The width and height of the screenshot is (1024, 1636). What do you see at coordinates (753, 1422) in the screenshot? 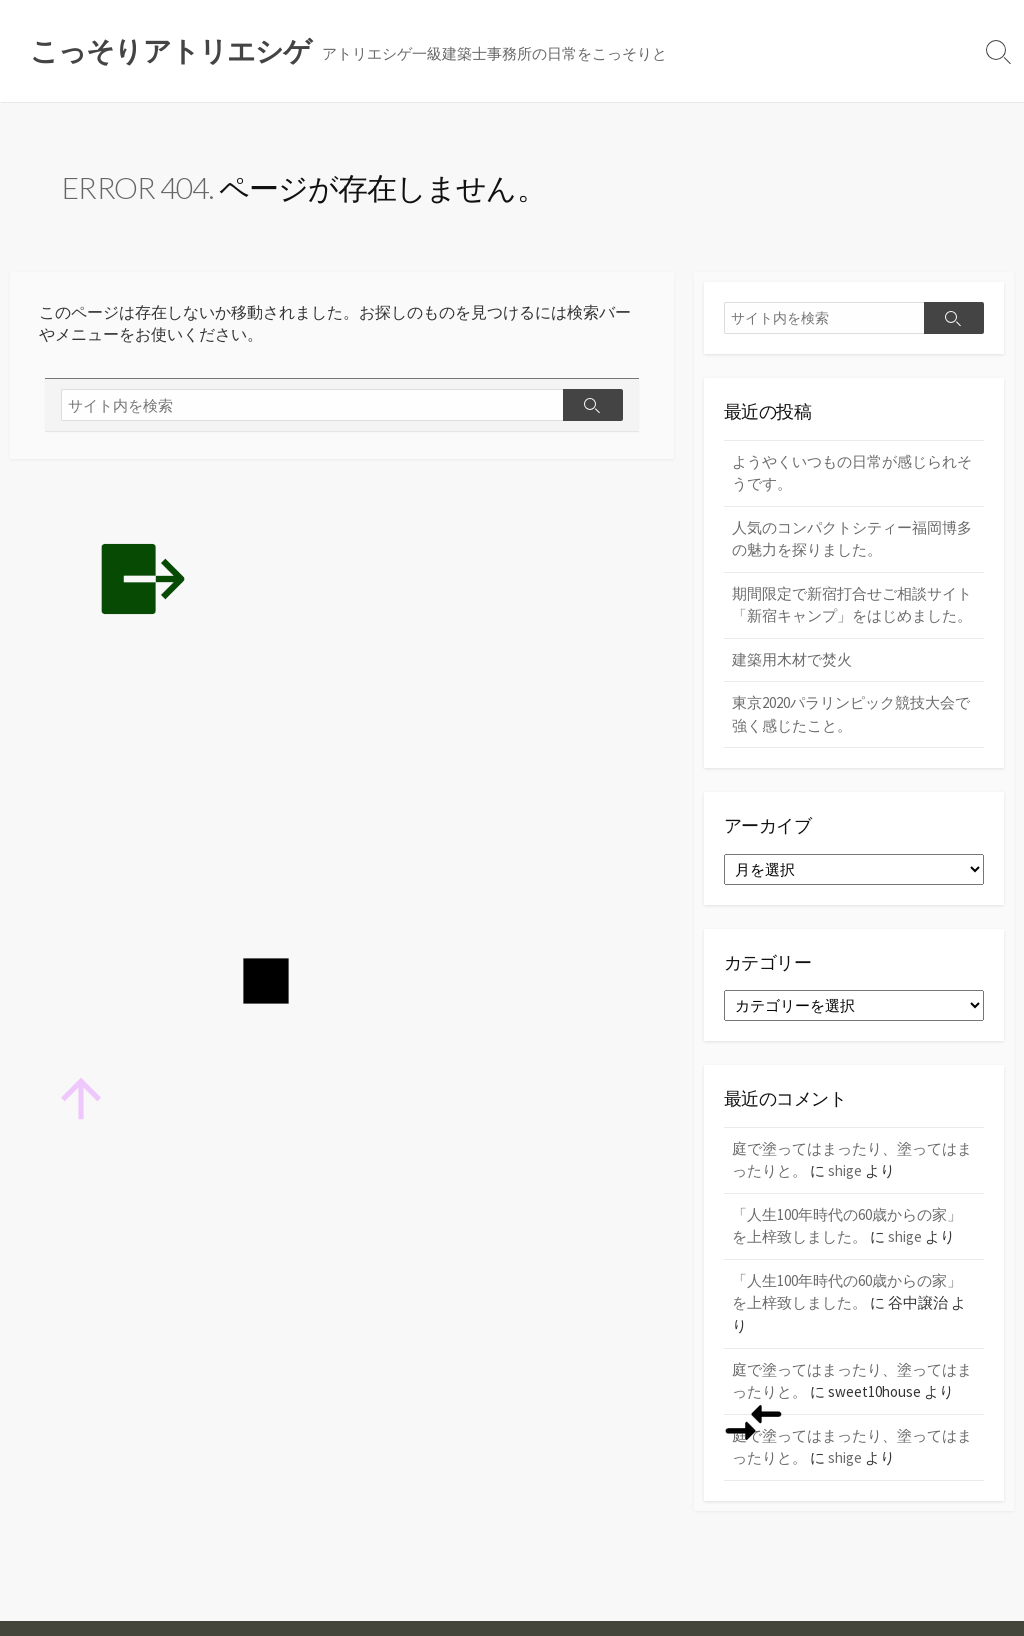
I see `compare two items or options` at bounding box center [753, 1422].